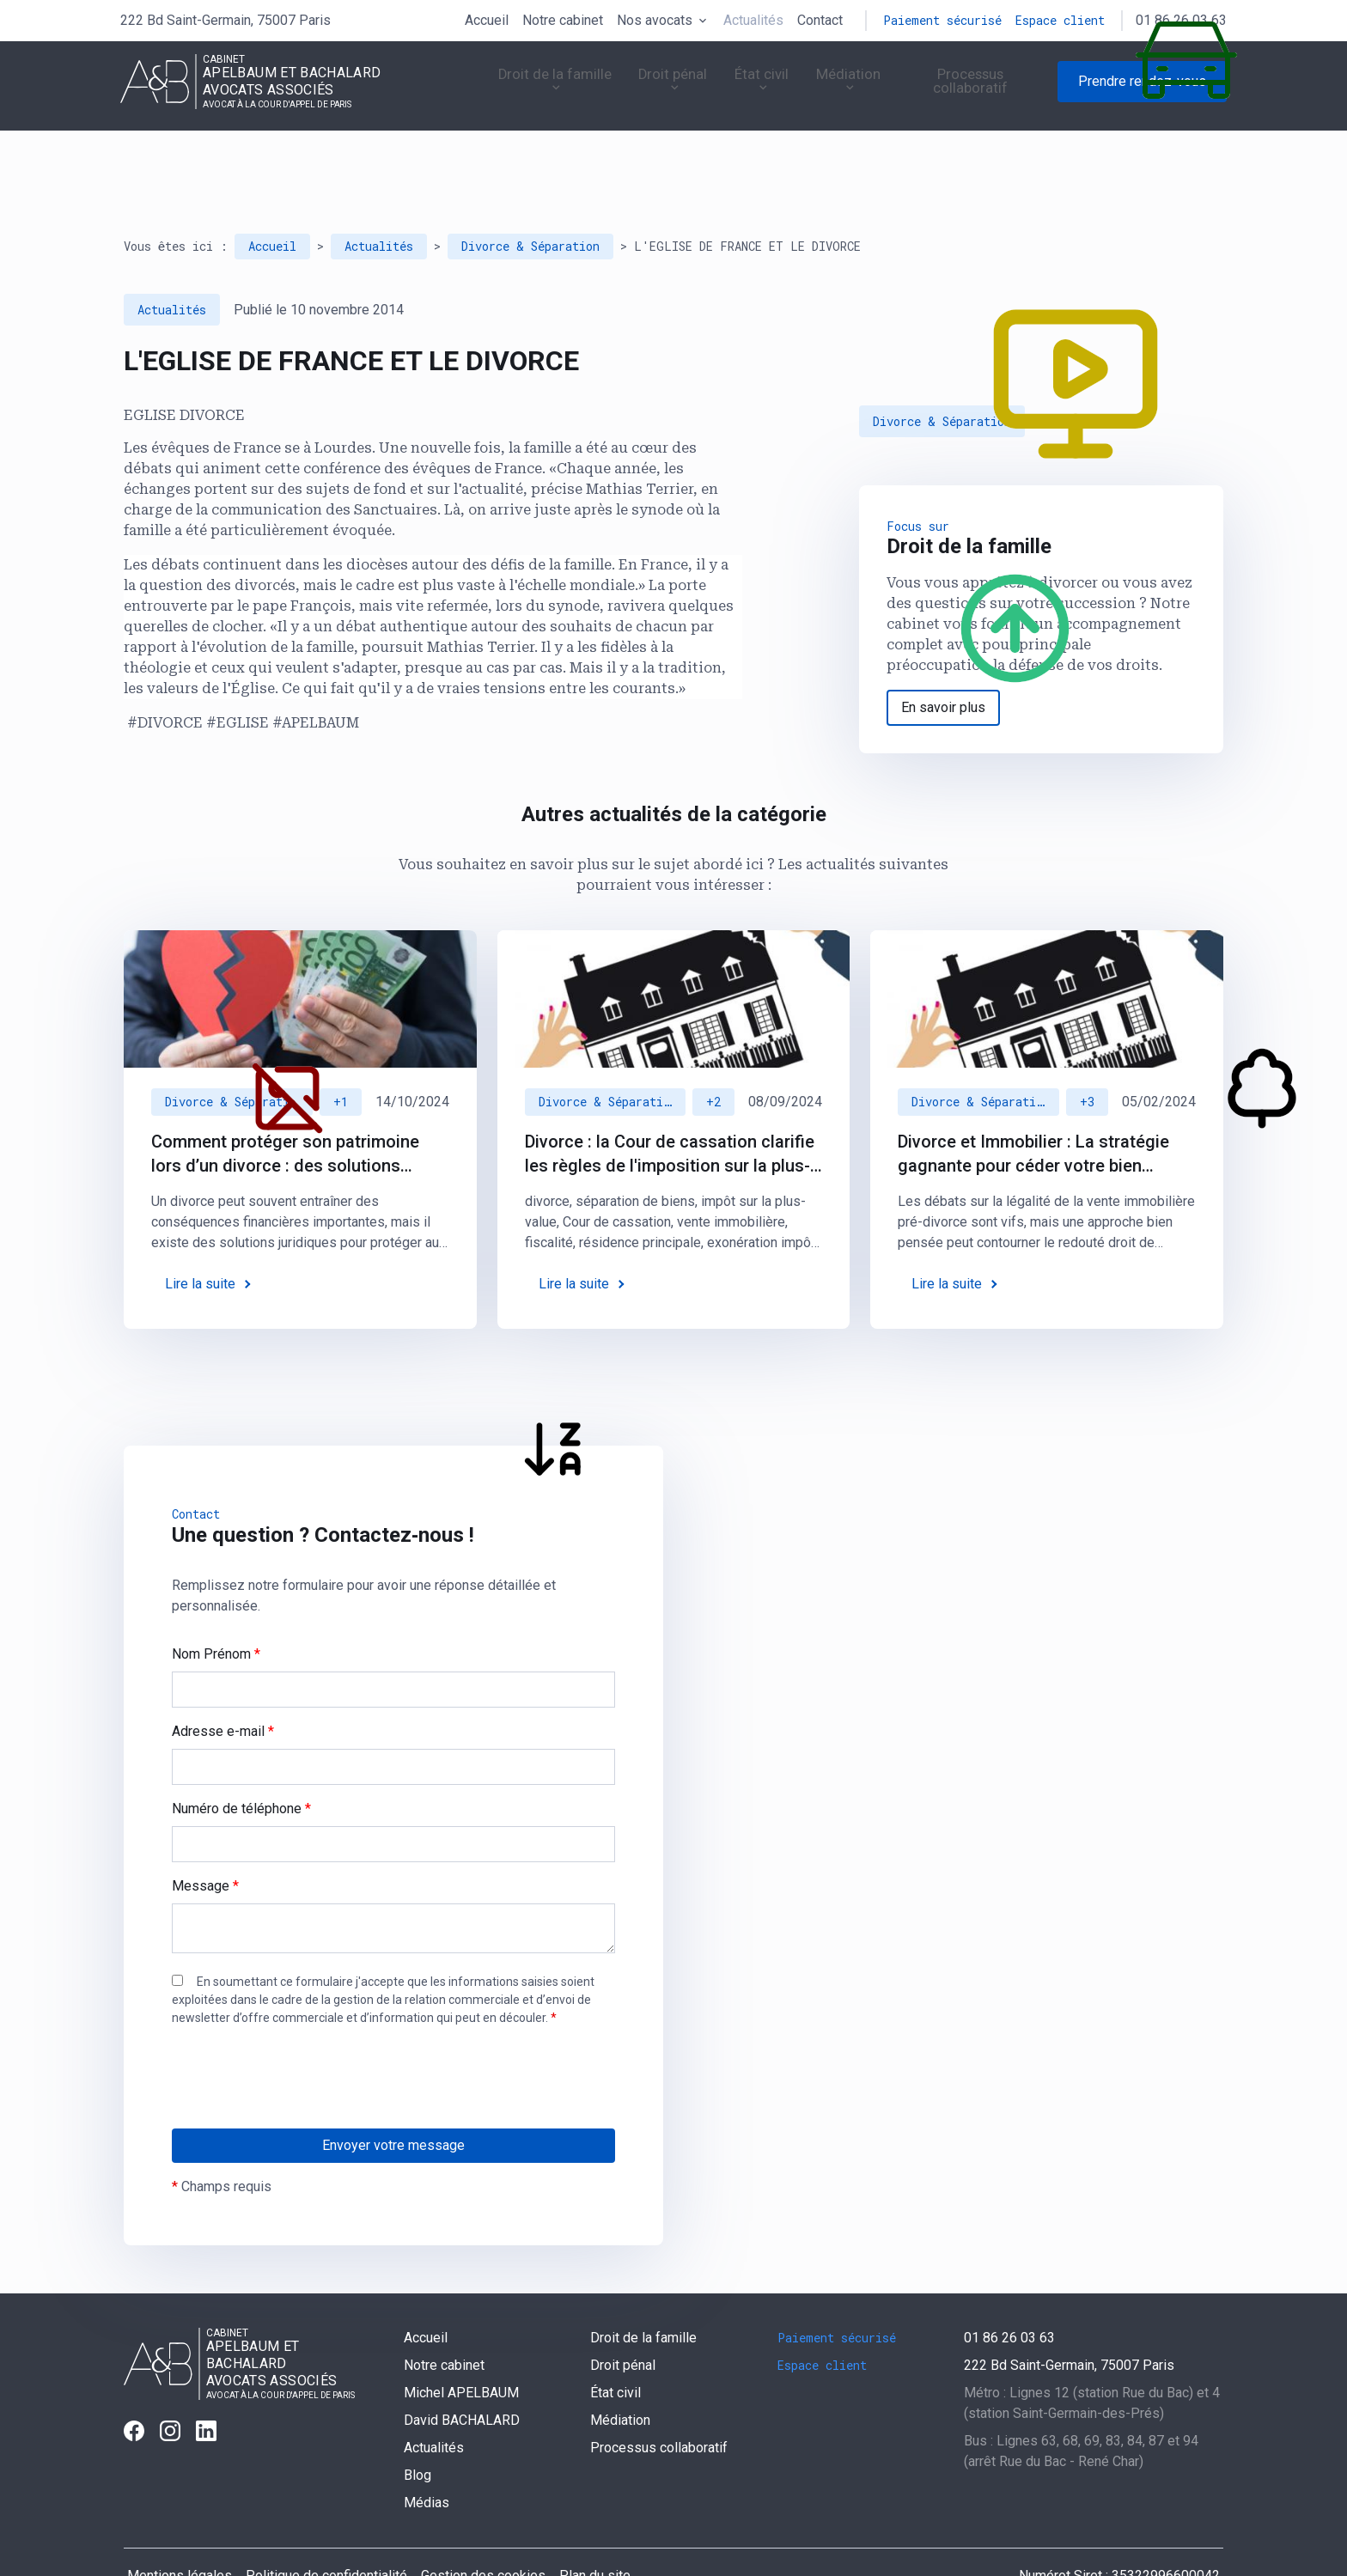  I want to click on access vehicle or transportation options, so click(1186, 62).